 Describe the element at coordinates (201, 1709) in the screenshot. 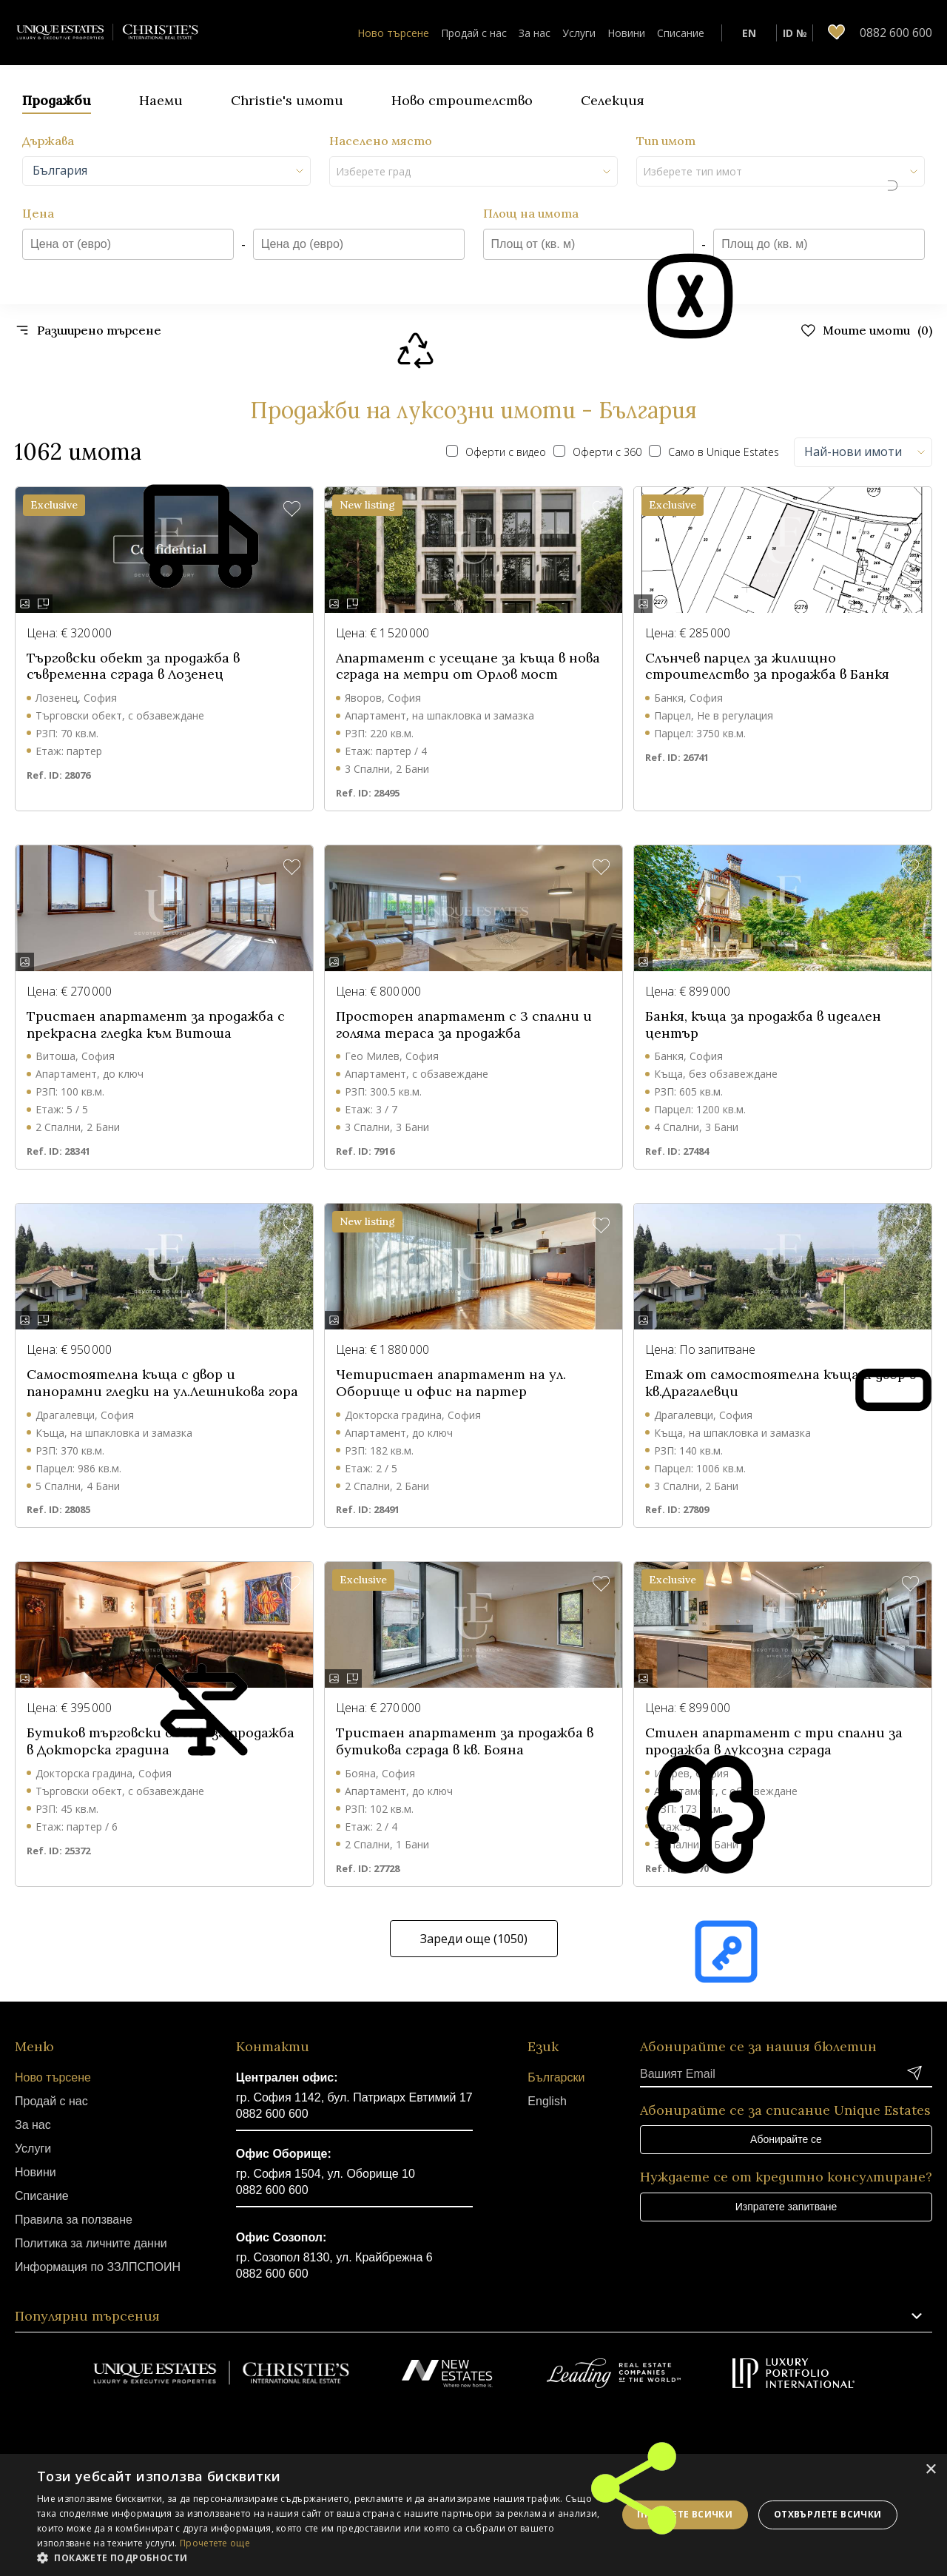

I see `directions or navigation unavailable` at that location.